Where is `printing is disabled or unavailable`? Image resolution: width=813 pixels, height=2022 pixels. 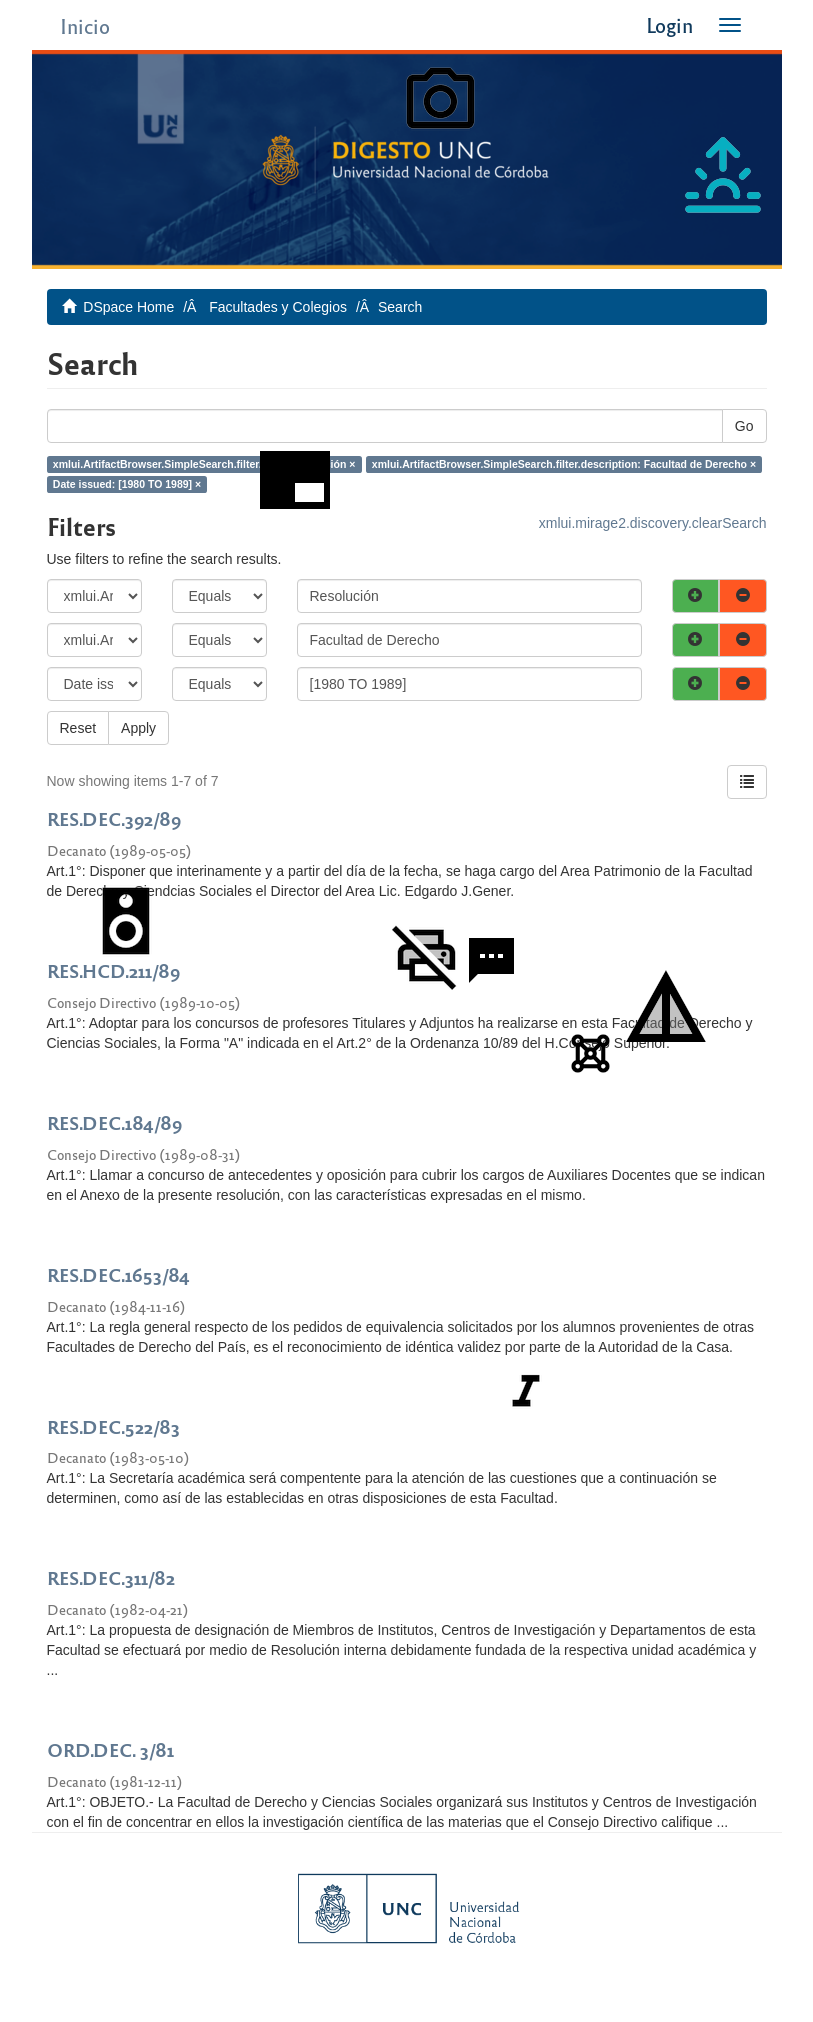
printing is disabled or unavailable is located at coordinates (426, 955).